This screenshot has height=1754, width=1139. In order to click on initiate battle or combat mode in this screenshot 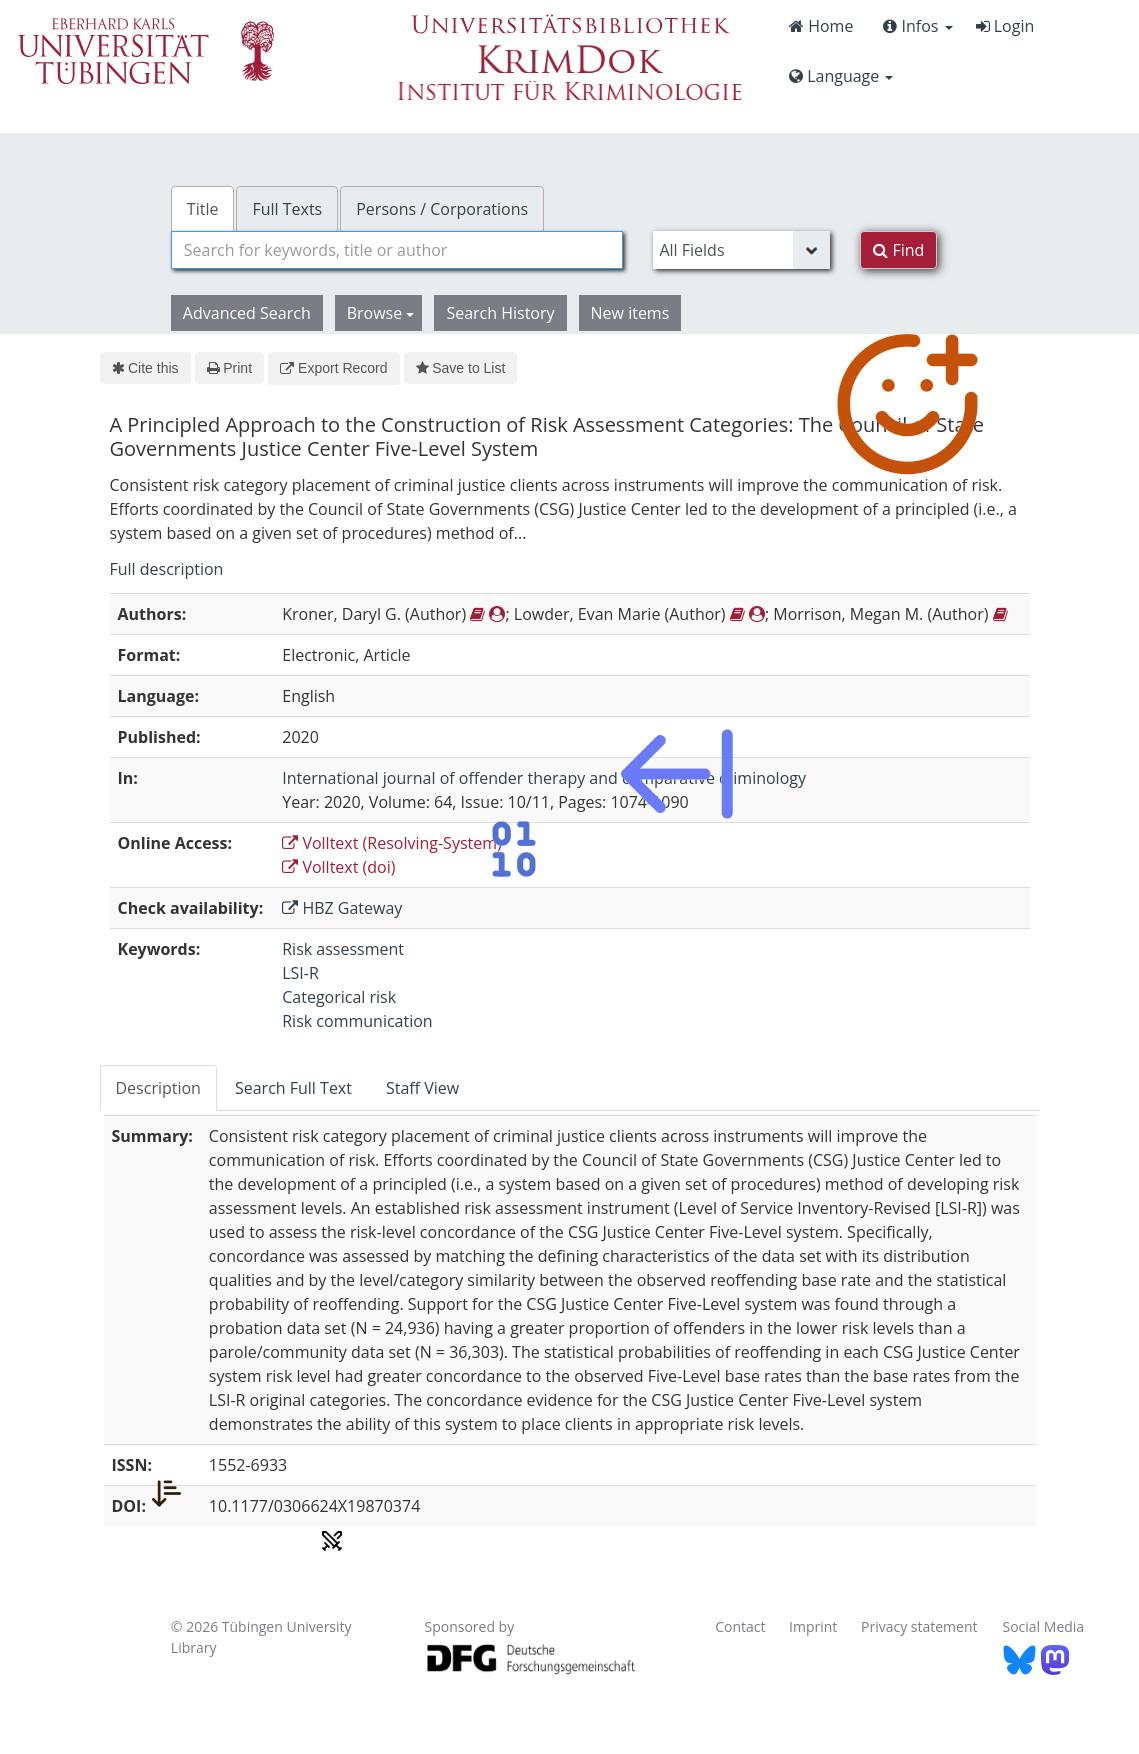, I will do `click(332, 1541)`.